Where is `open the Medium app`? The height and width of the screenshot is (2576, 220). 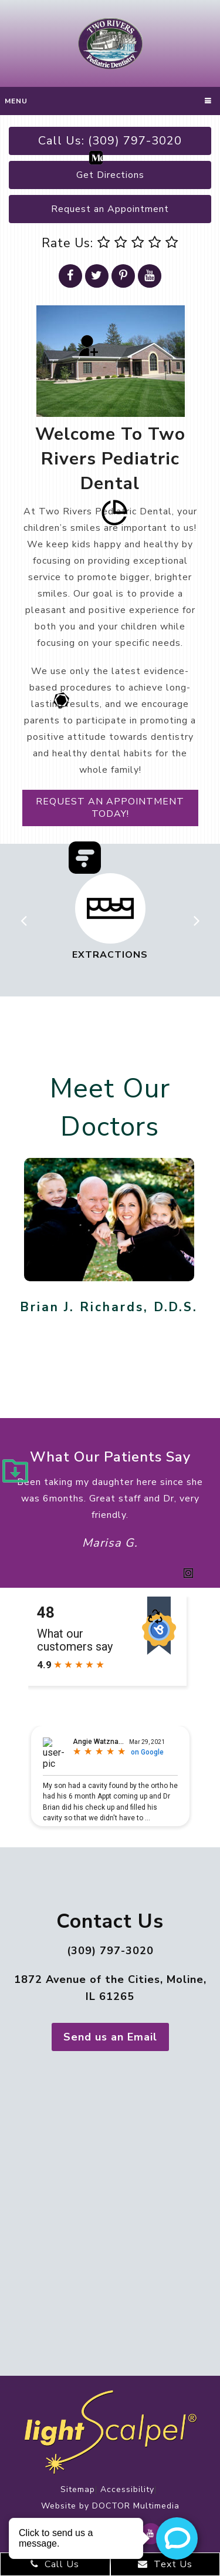
open the Medium app is located at coordinates (96, 157).